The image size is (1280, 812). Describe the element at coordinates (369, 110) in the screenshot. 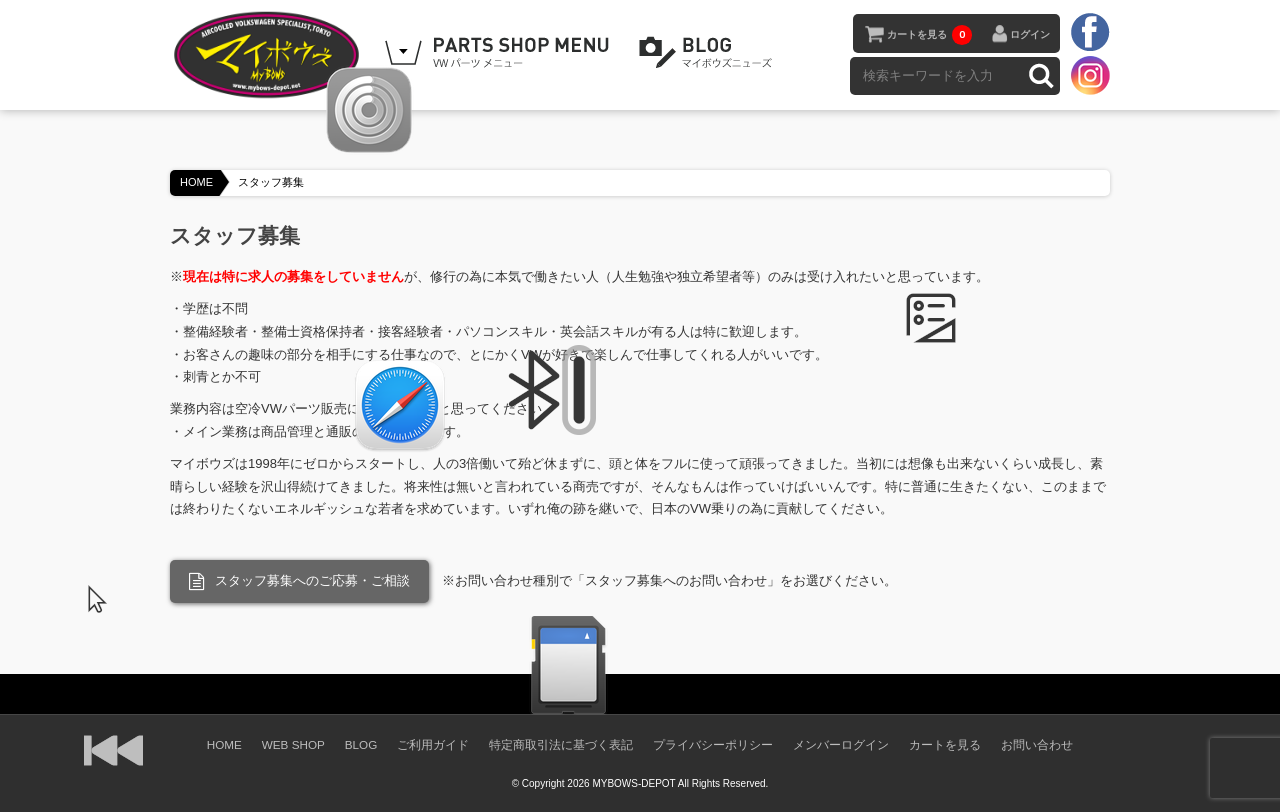

I see `open the Fitness app` at that location.